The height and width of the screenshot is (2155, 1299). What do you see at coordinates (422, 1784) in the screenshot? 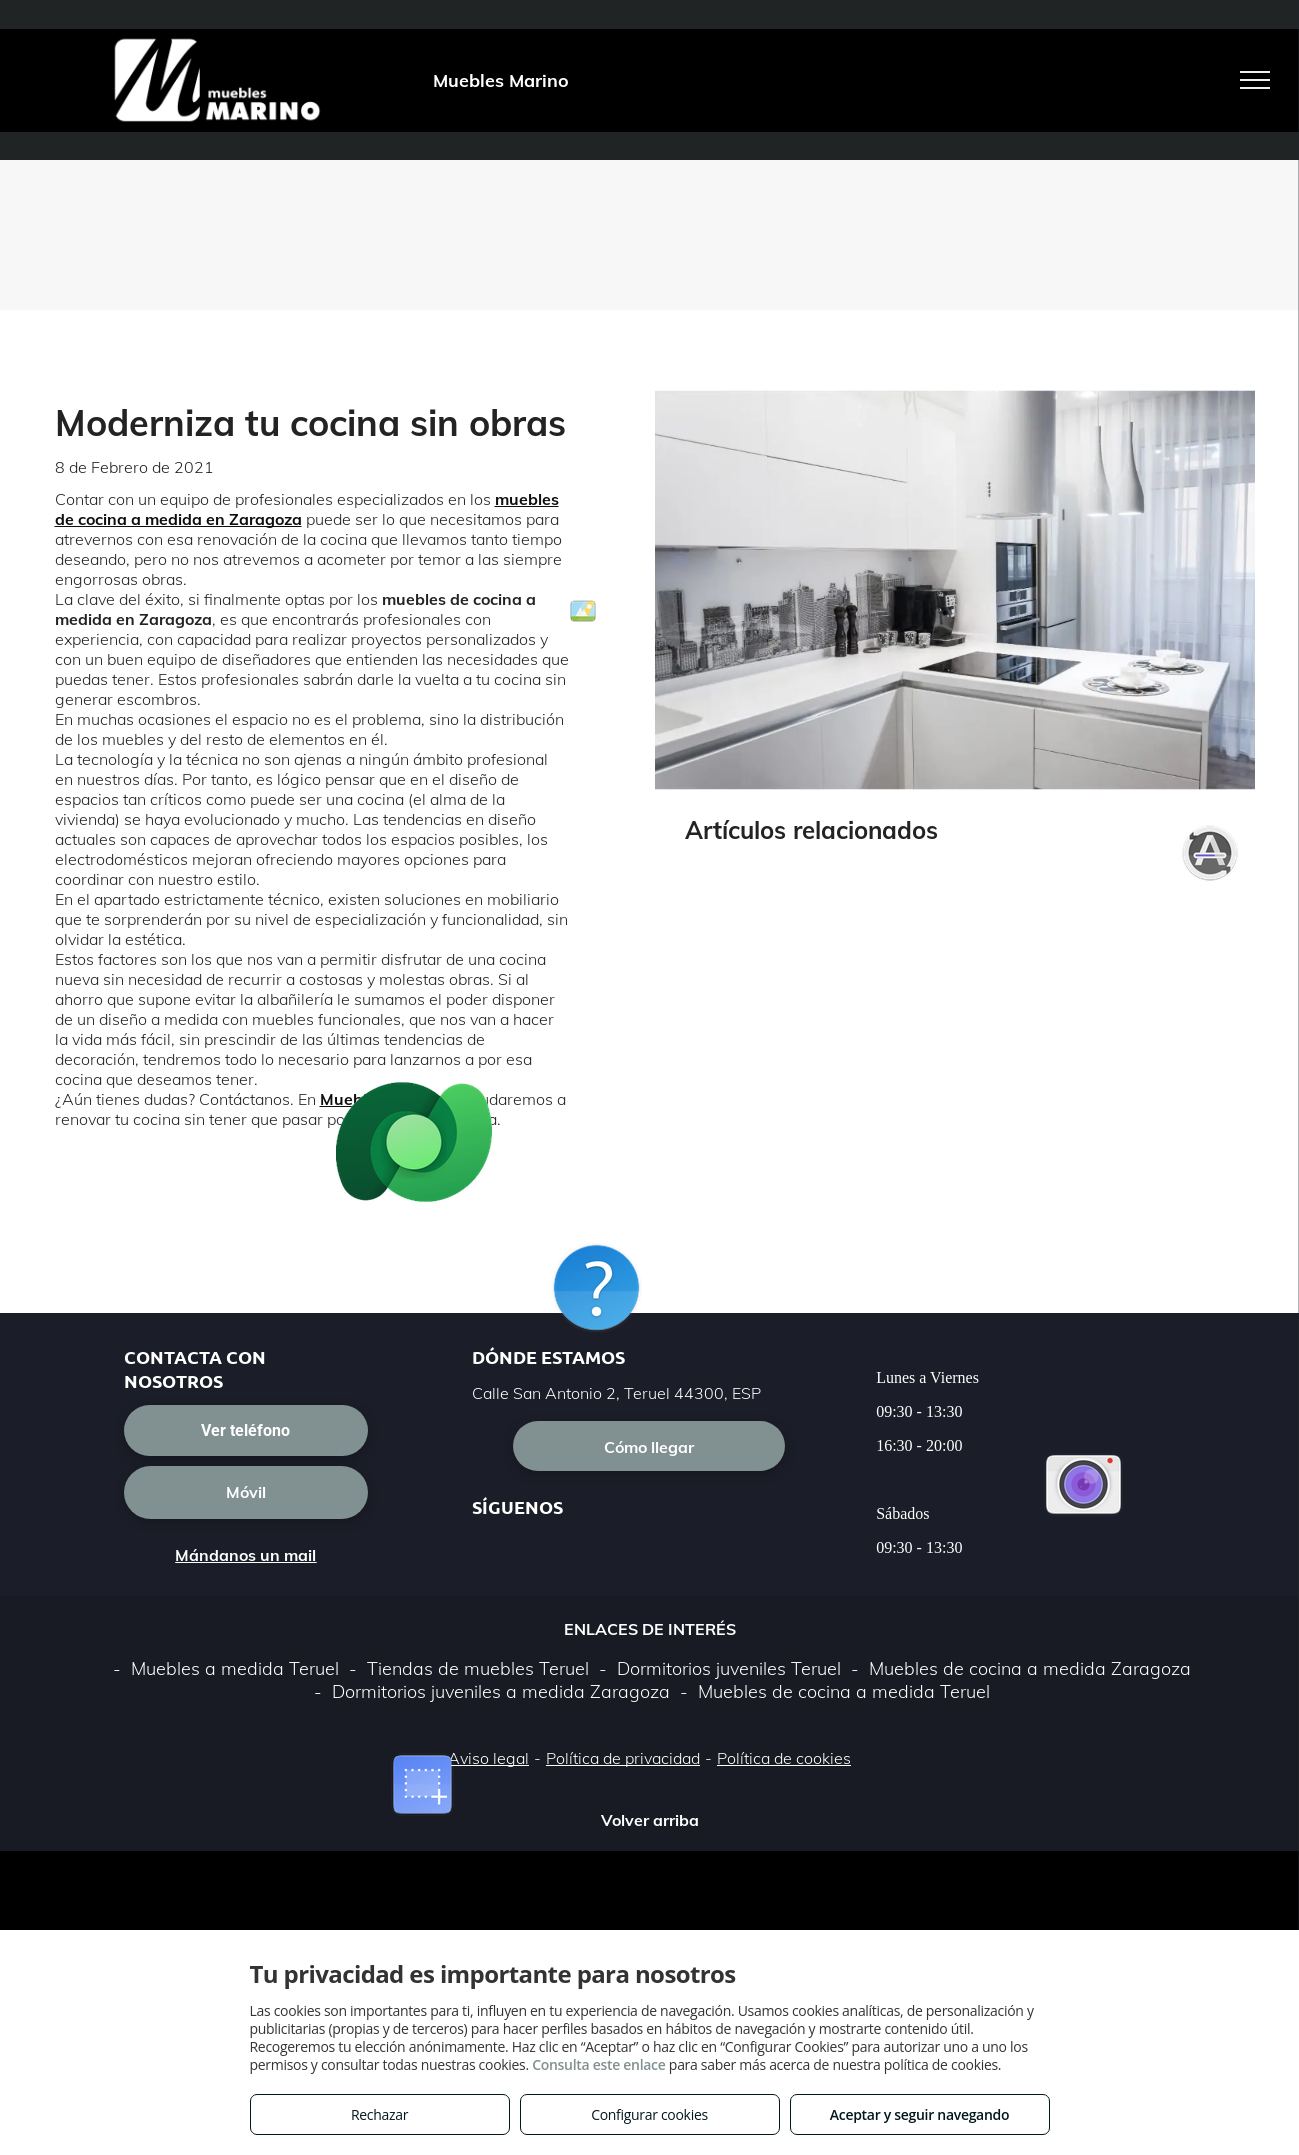
I see `take a screenshot` at bounding box center [422, 1784].